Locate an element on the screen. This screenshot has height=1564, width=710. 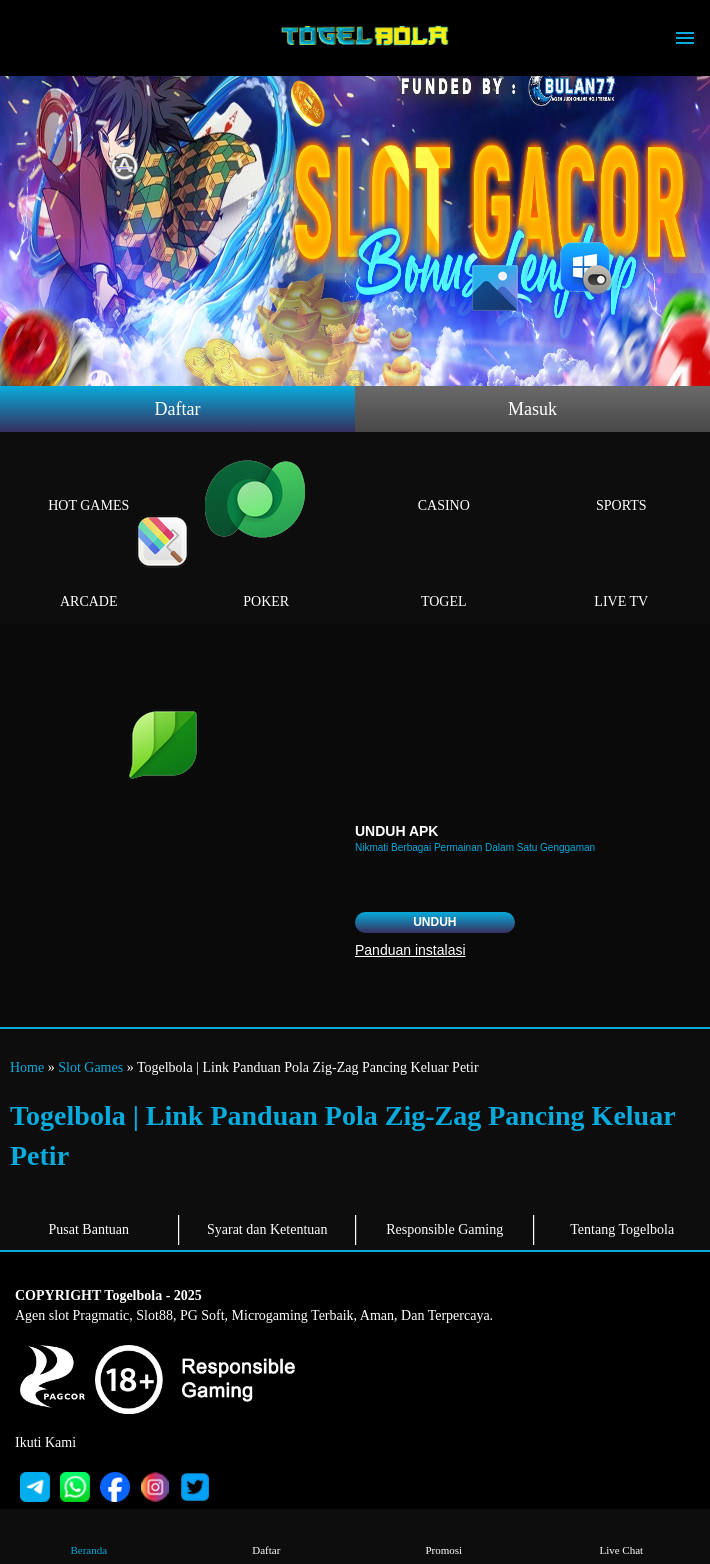
open the software update manager is located at coordinates (124, 166).